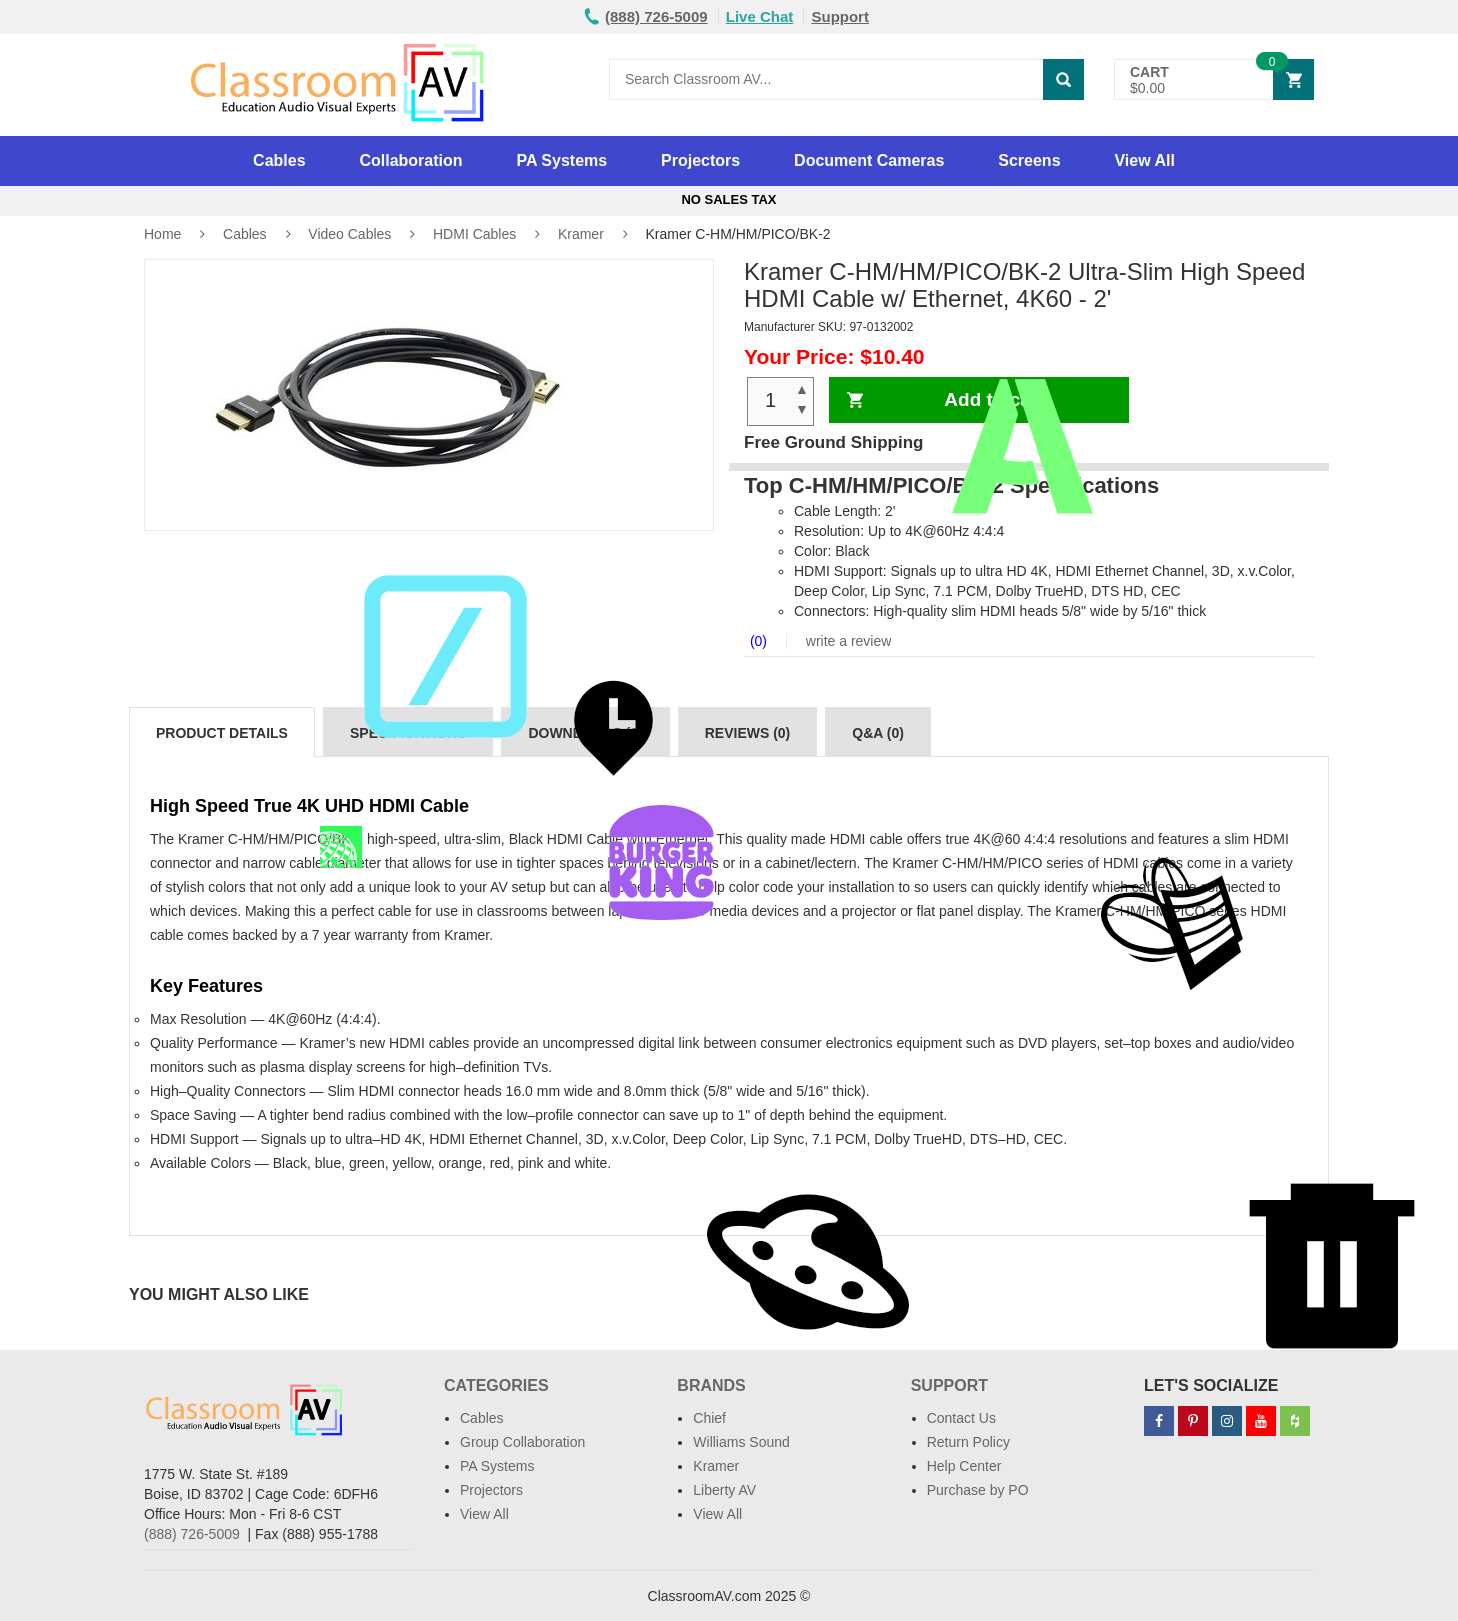 This screenshot has height=1621, width=1458. Describe the element at coordinates (1332, 1266) in the screenshot. I see `delete selected item` at that location.